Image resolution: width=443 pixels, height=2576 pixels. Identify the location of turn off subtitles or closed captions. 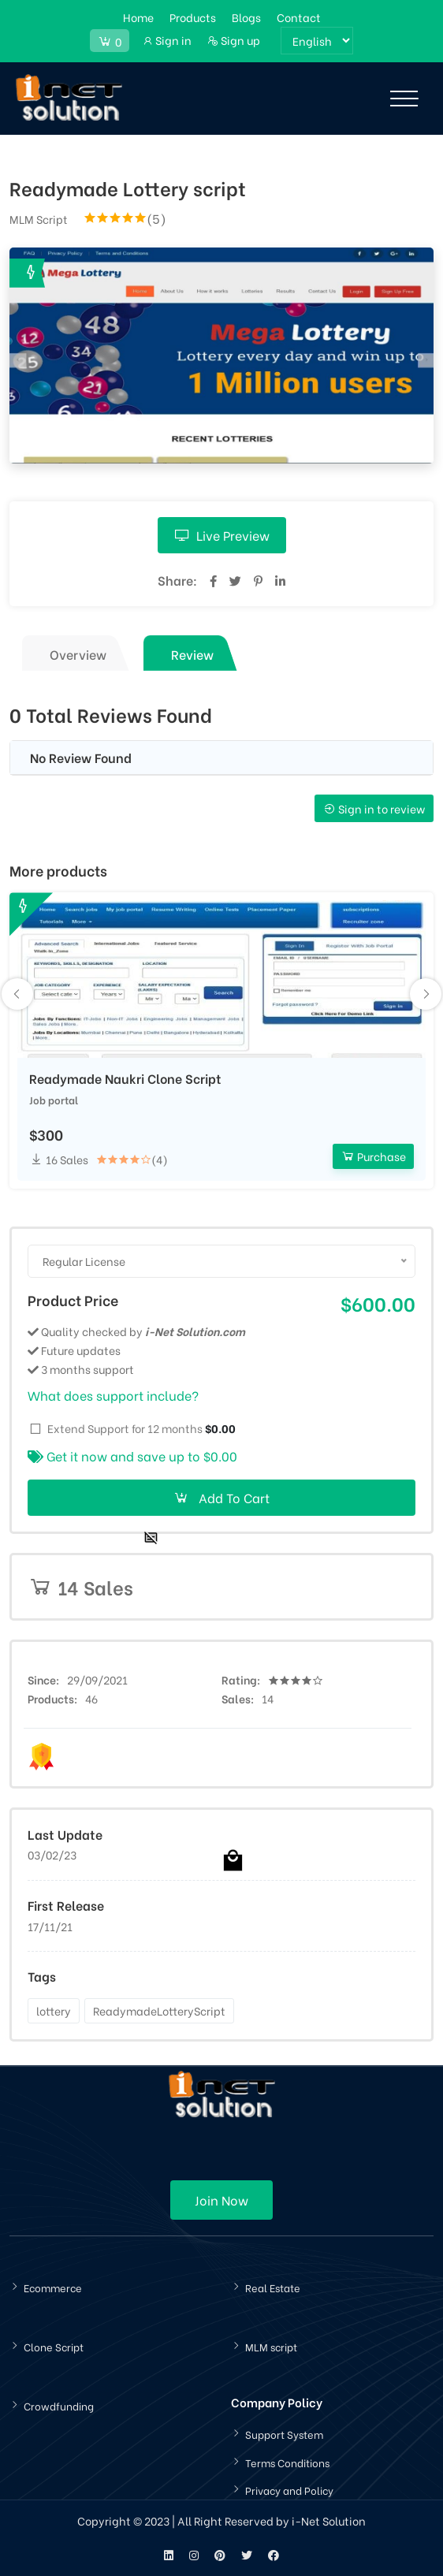
(151, 1537).